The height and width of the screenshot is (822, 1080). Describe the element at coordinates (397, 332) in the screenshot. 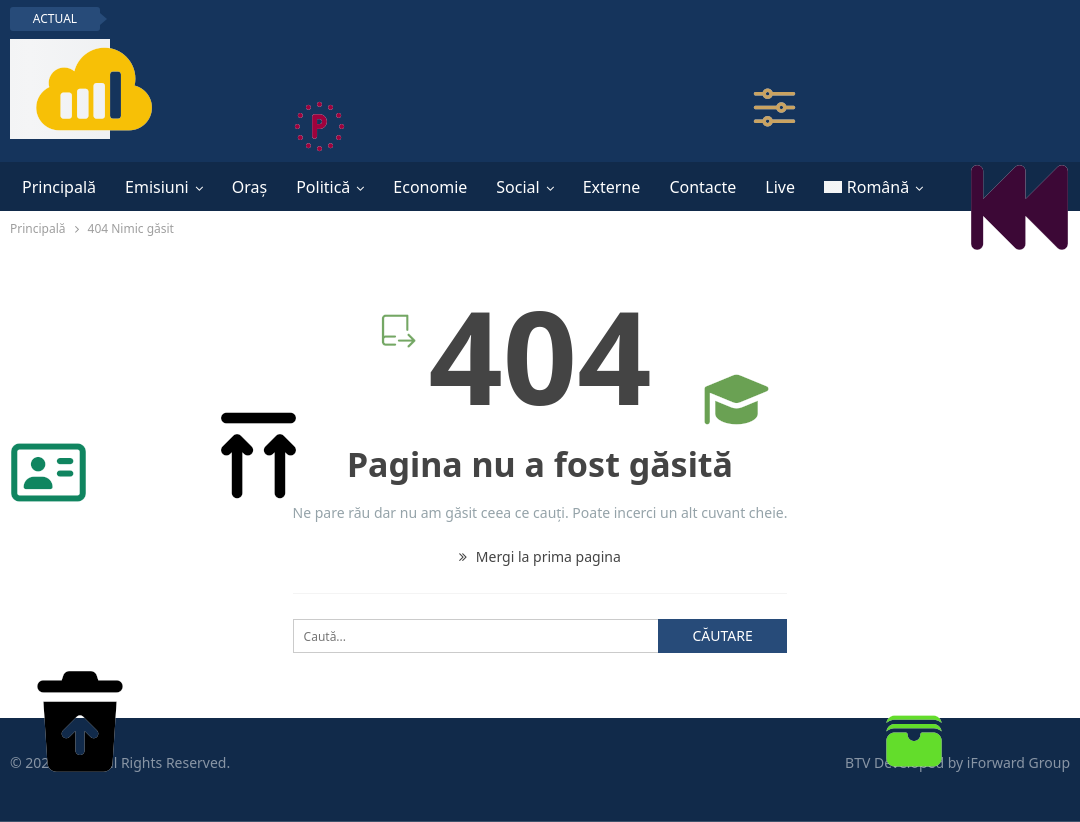

I see `pull changes from a remote repository` at that location.